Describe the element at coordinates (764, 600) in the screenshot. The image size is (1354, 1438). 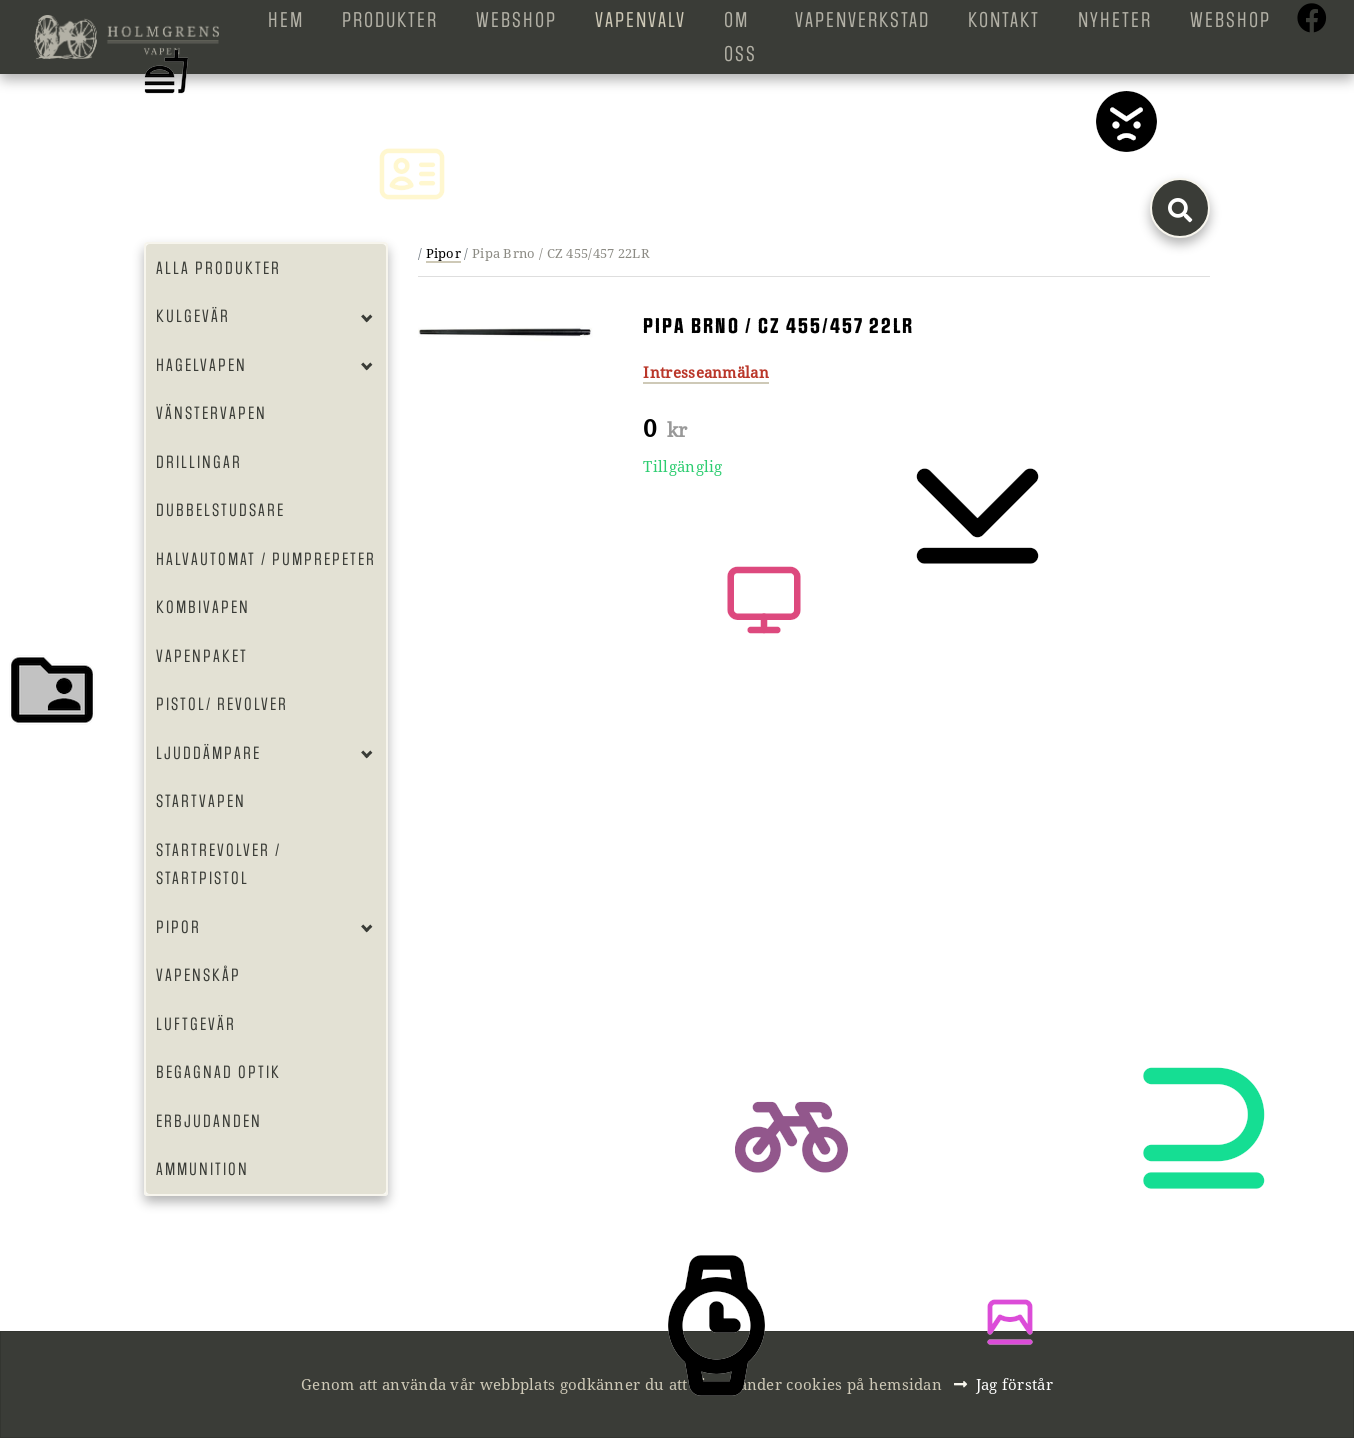
I see `switch to desktop display mode` at that location.